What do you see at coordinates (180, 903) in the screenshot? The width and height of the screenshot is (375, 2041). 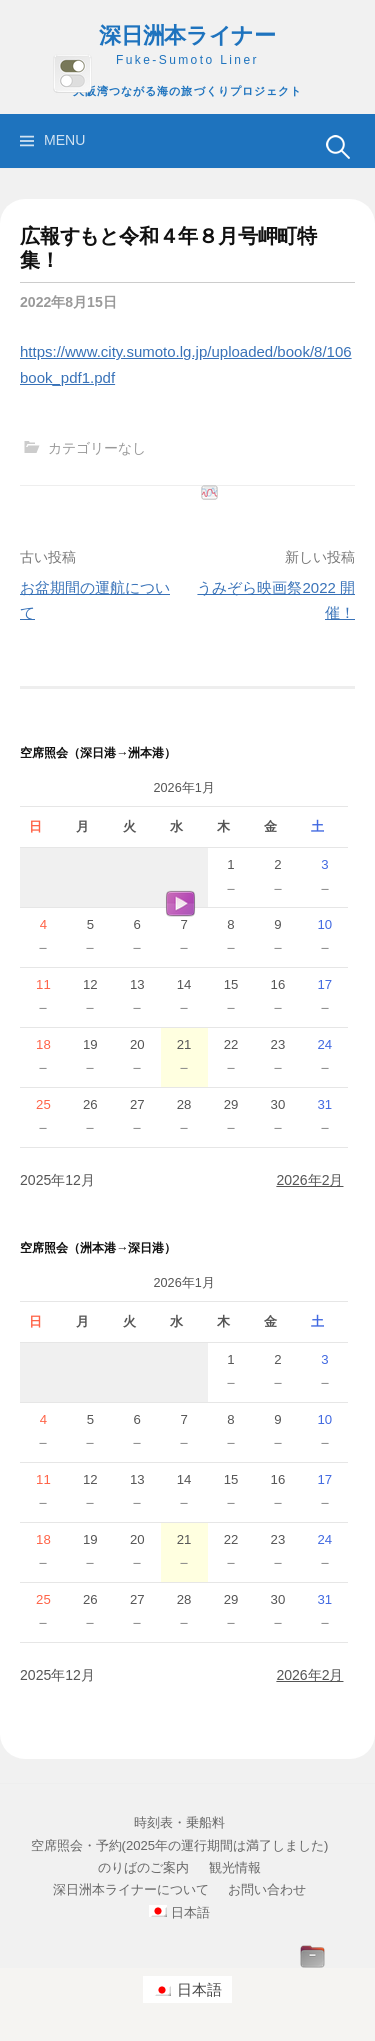 I see `open celluloid media player` at bounding box center [180, 903].